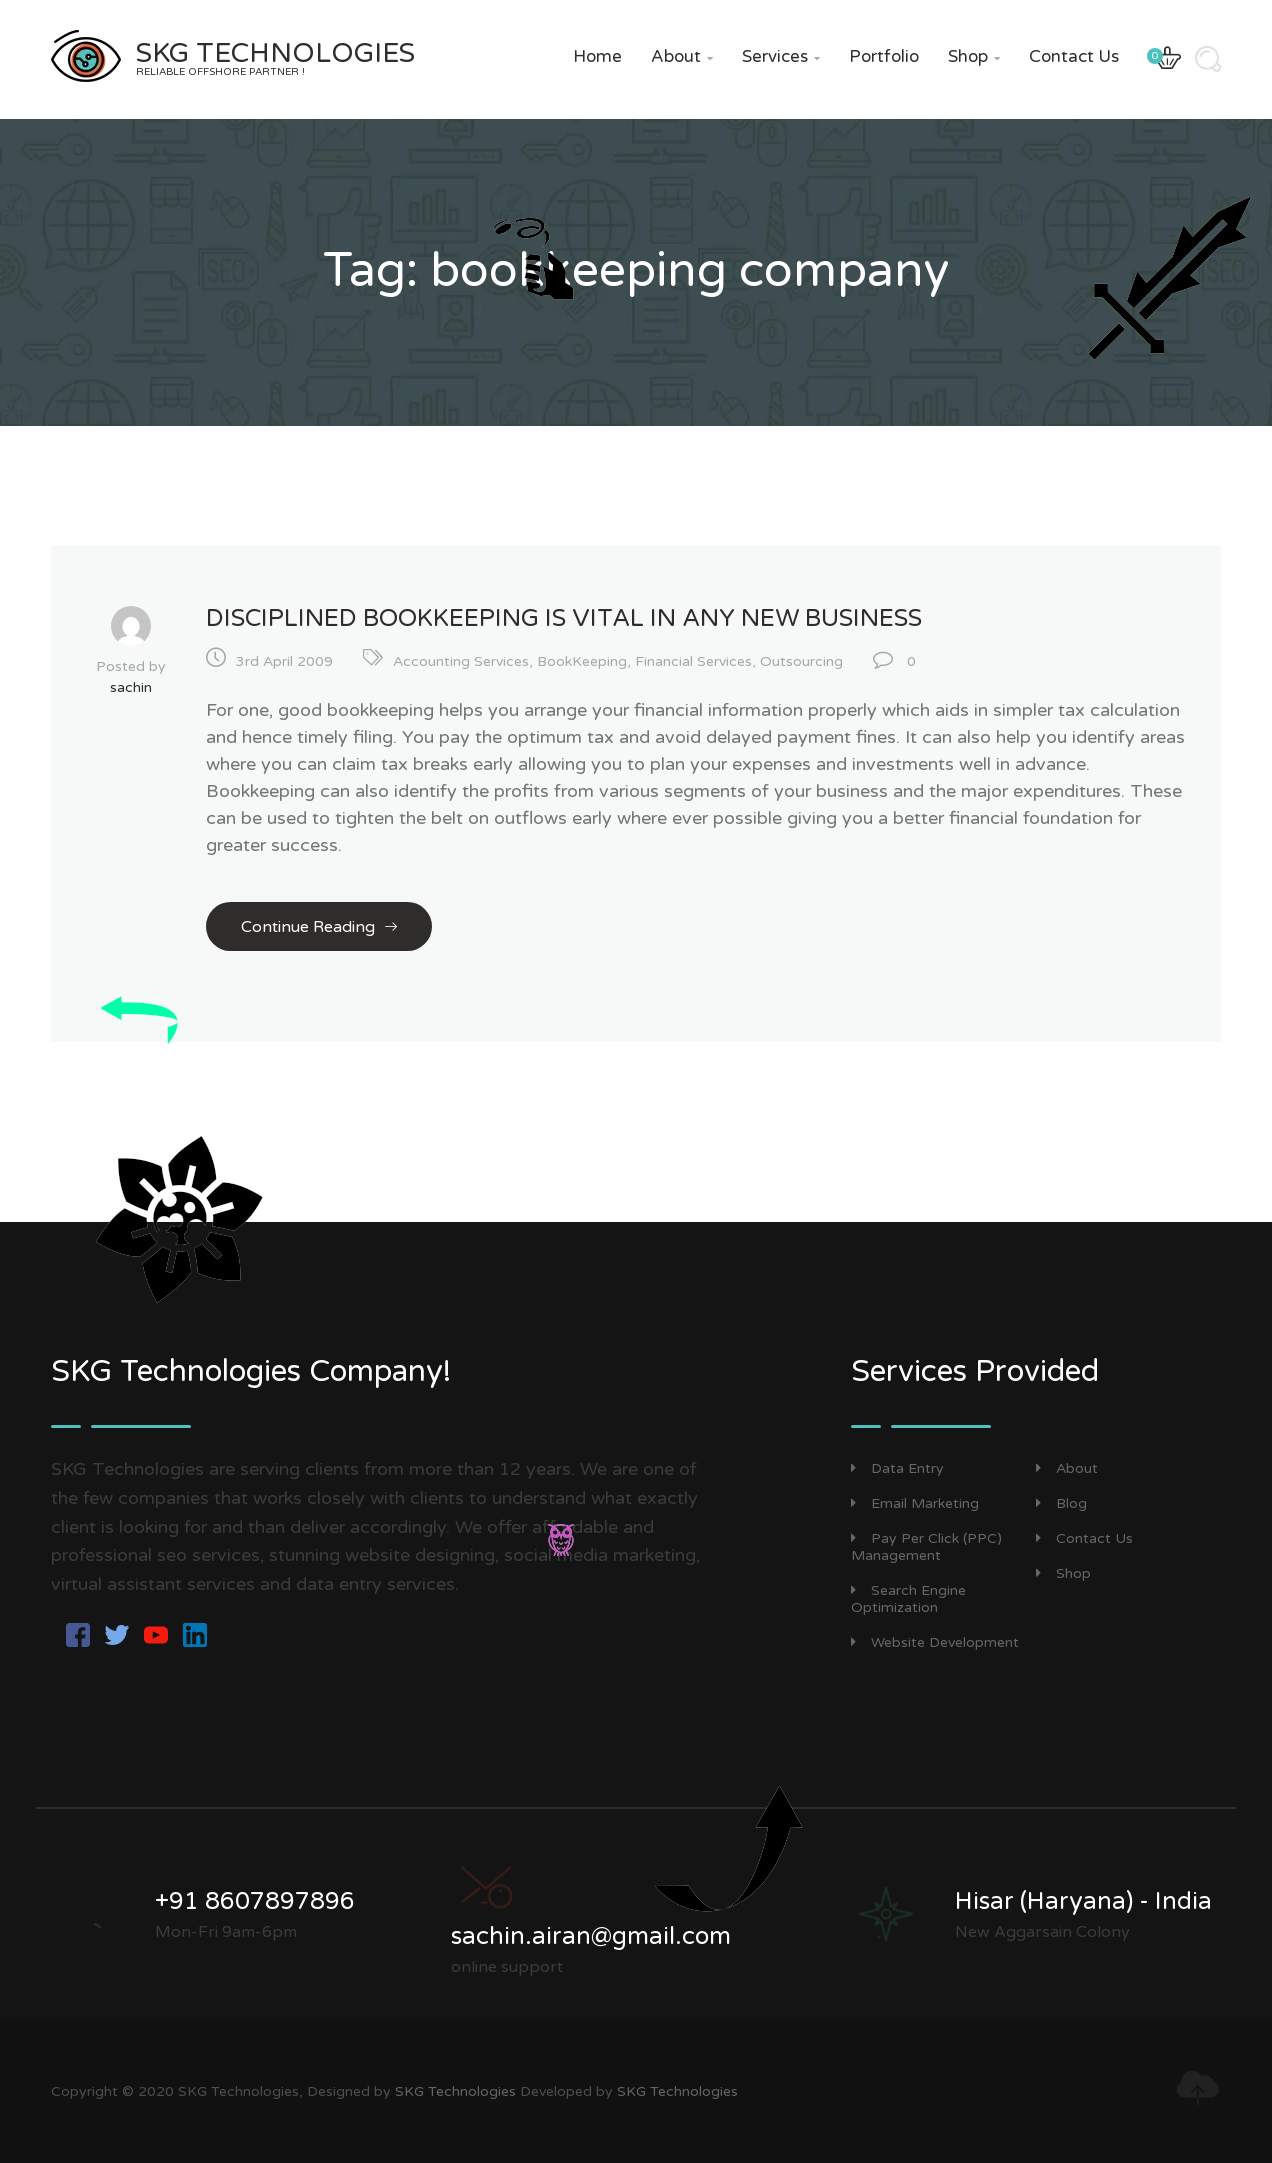  What do you see at coordinates (137, 1017) in the screenshot?
I see `swipe left gesture indicator` at bounding box center [137, 1017].